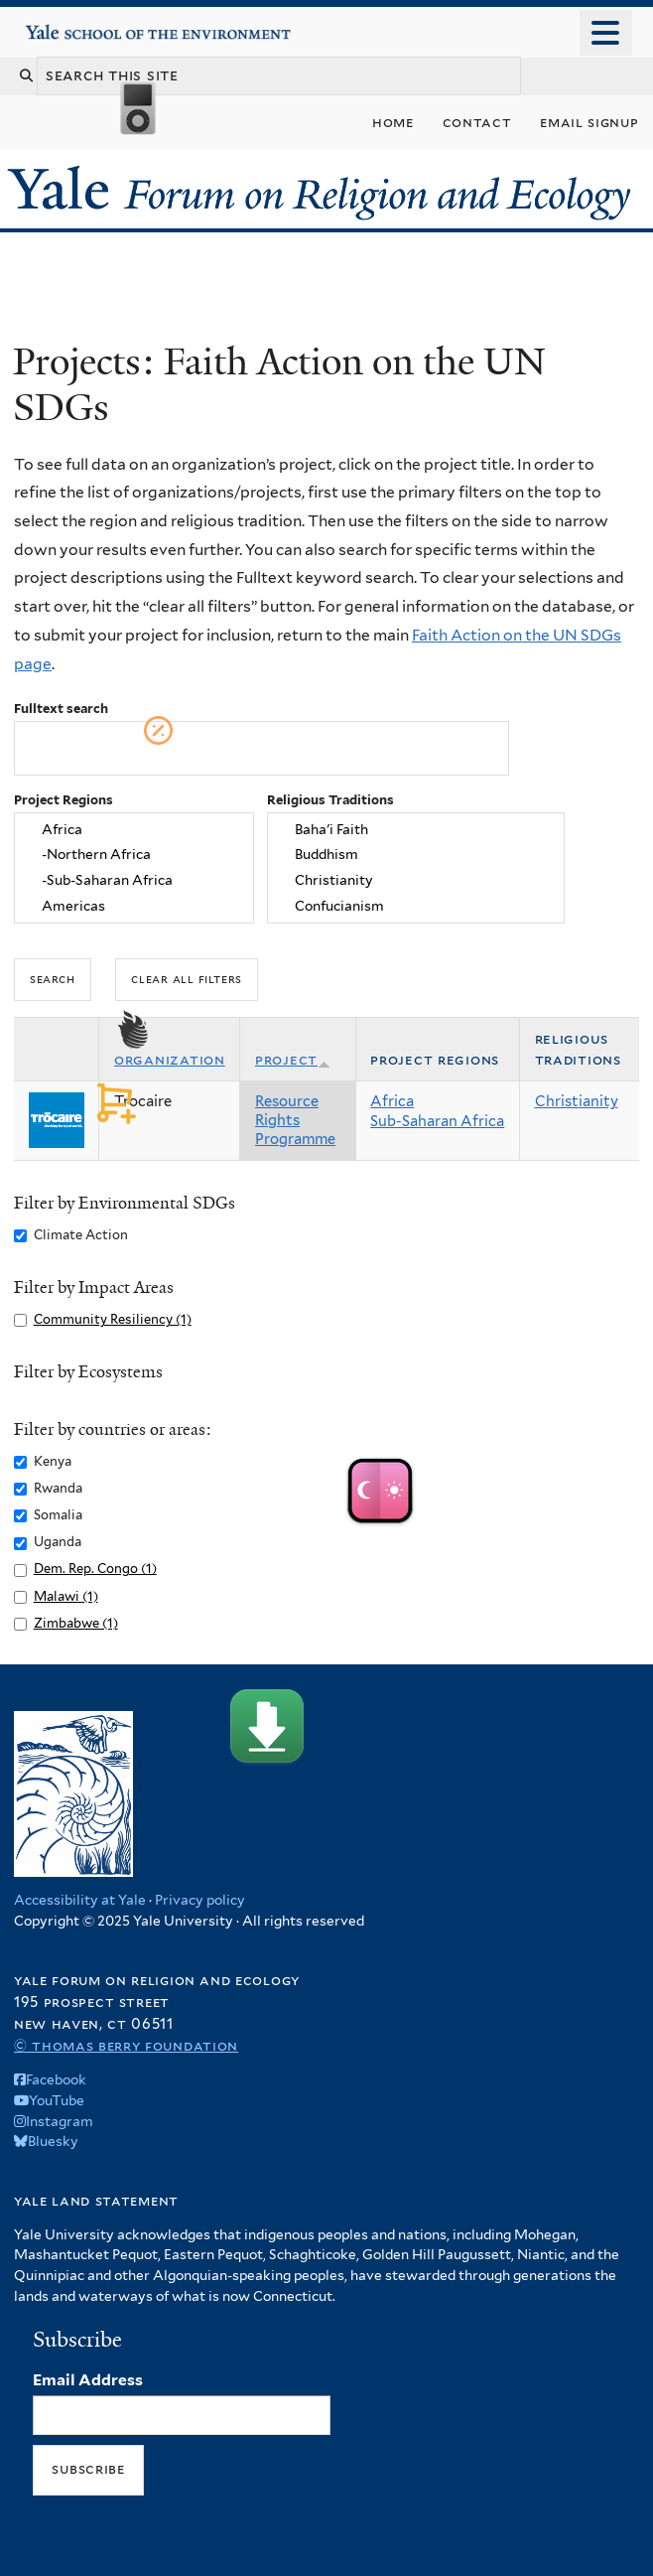  What do you see at coordinates (138, 108) in the screenshot?
I see `open multimedia player application` at bounding box center [138, 108].